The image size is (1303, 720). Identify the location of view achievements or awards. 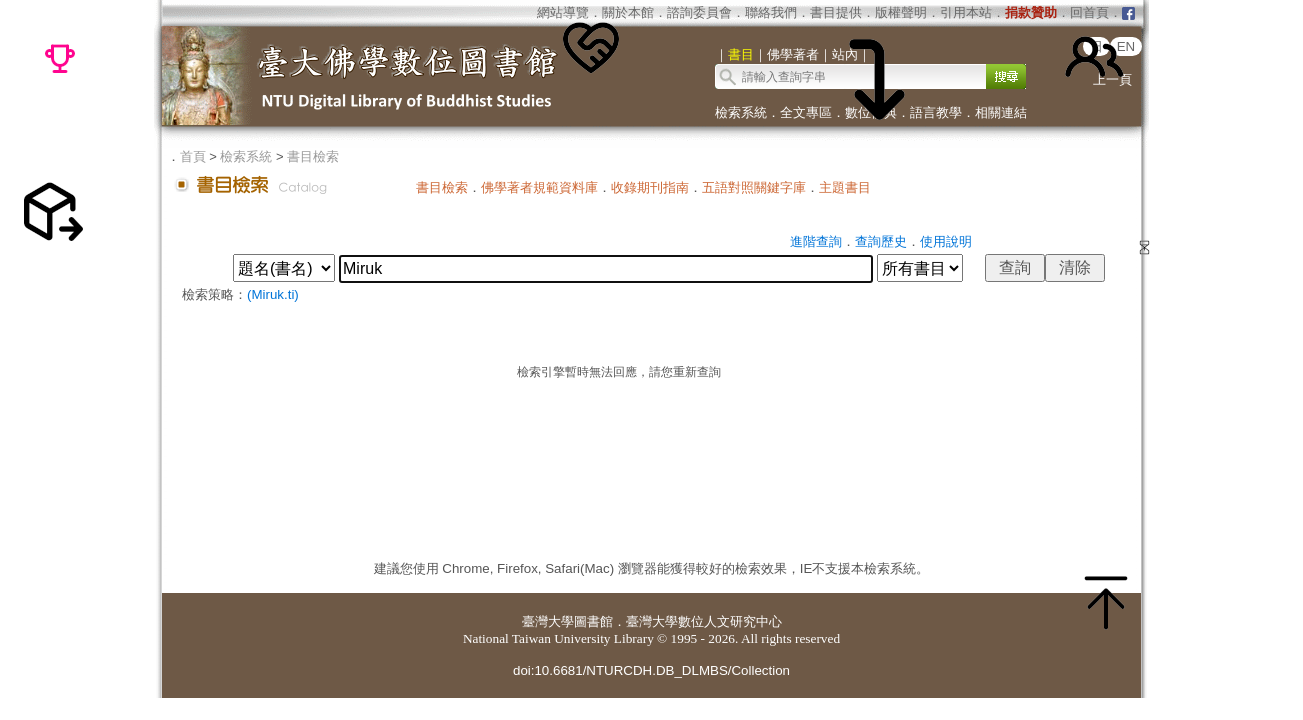
(60, 58).